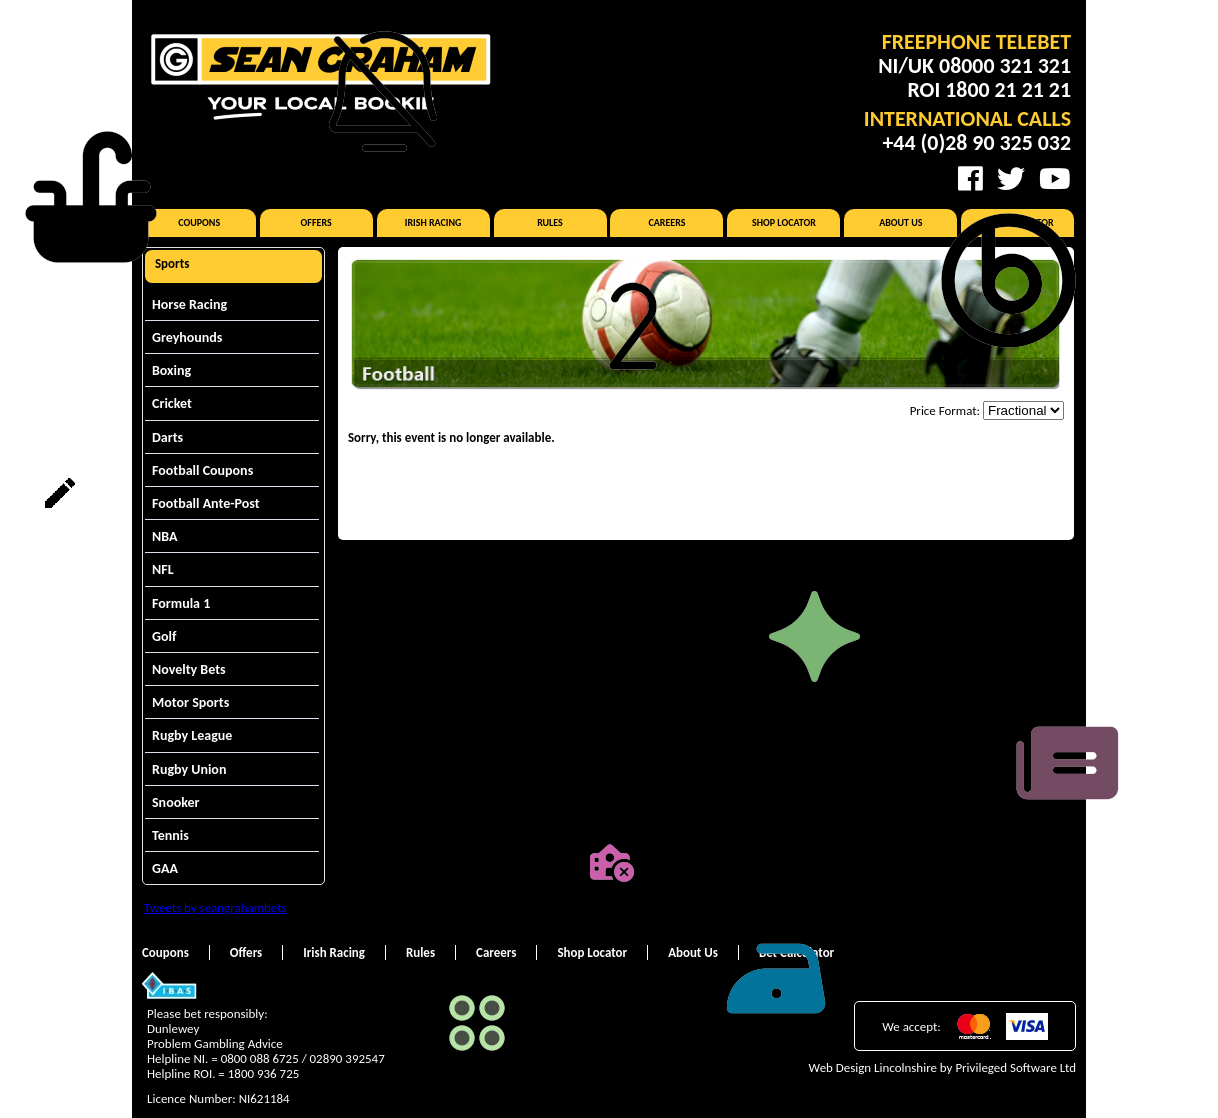 This screenshot has width=1218, height=1118. What do you see at coordinates (776, 978) in the screenshot?
I see `indicates clothing requires ironing` at bounding box center [776, 978].